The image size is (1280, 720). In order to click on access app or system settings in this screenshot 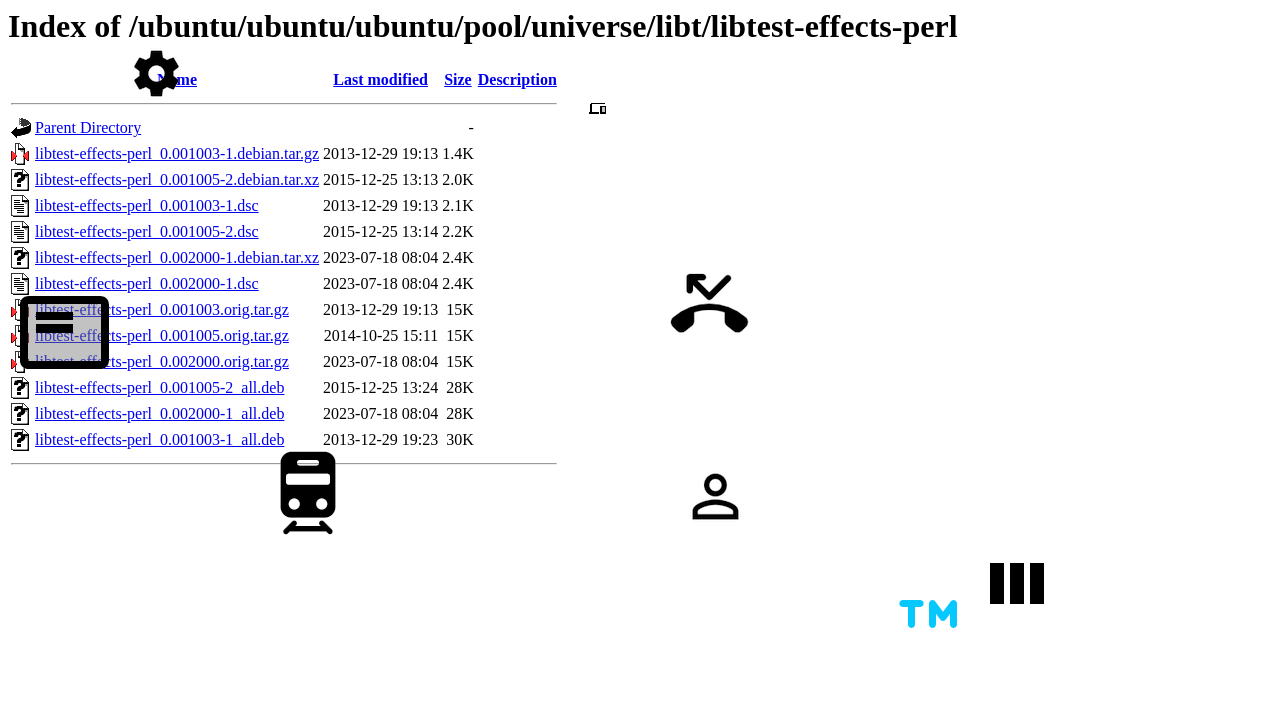, I will do `click(156, 73)`.